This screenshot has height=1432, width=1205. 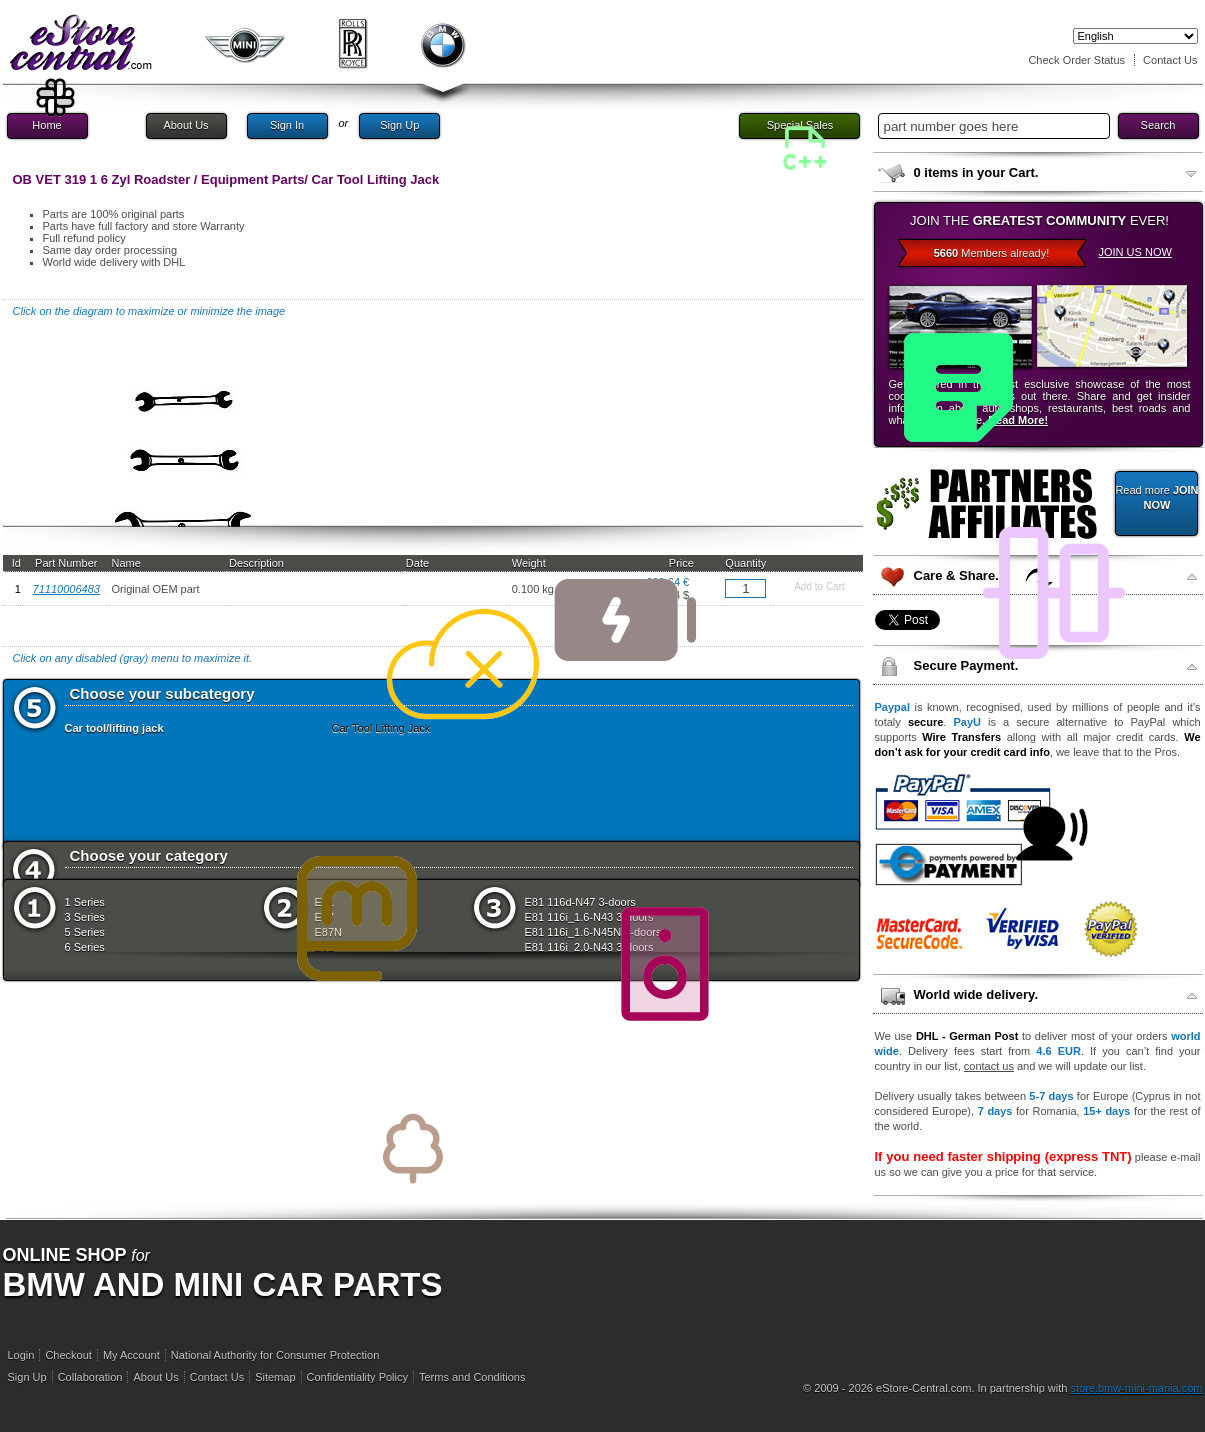 I want to click on user is speaking or broadcasting audio, so click(x=1050, y=833).